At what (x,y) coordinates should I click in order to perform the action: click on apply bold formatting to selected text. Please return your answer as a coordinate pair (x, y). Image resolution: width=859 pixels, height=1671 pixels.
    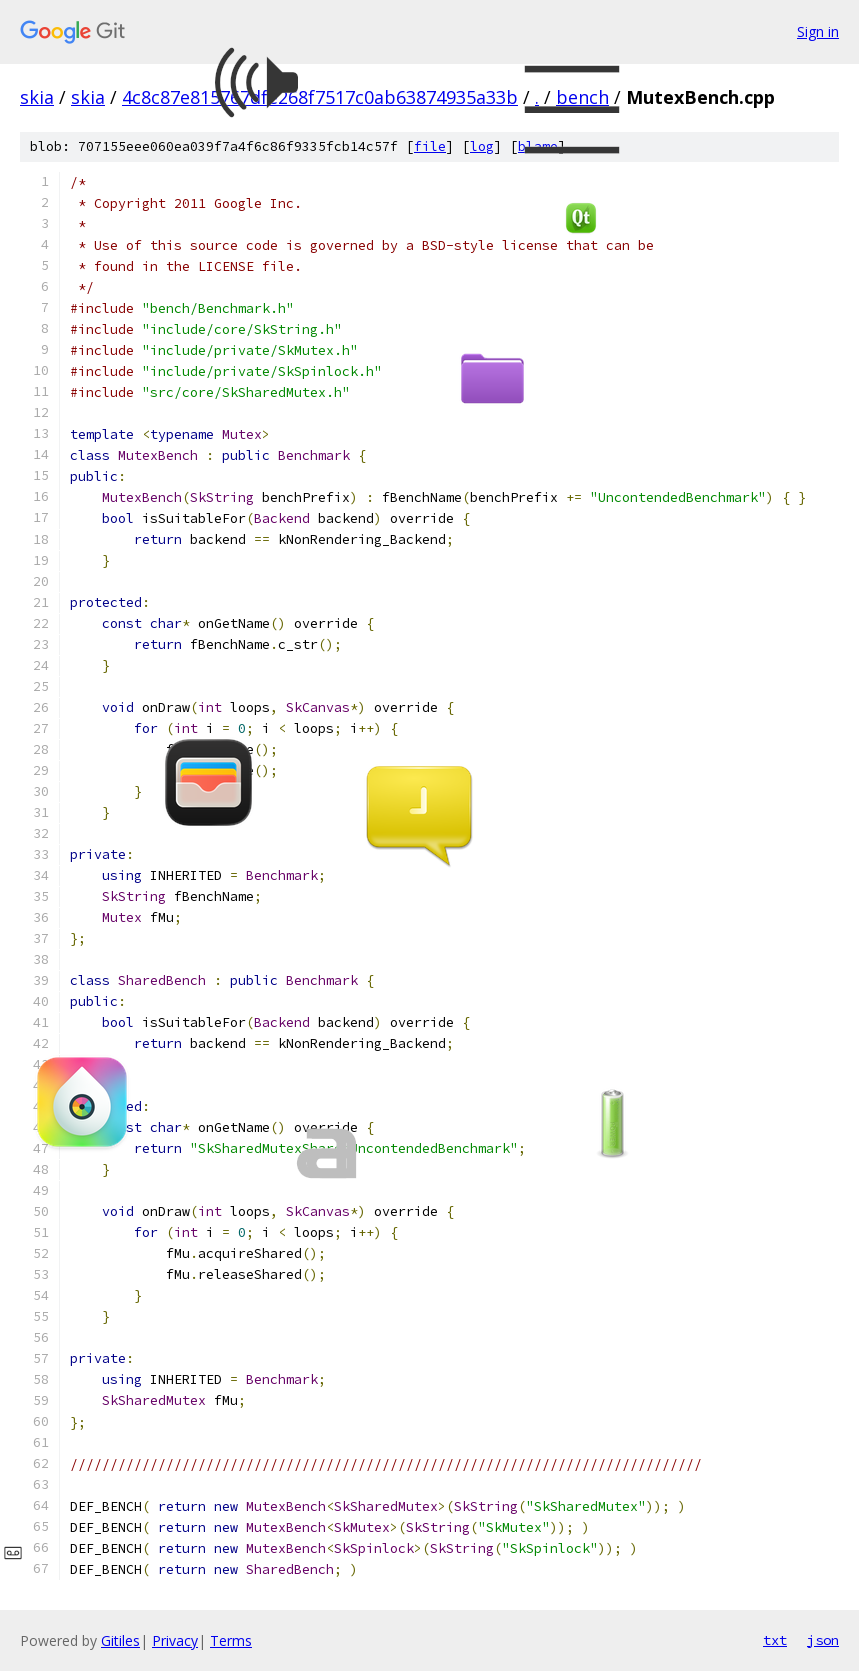
    Looking at the image, I should click on (326, 1153).